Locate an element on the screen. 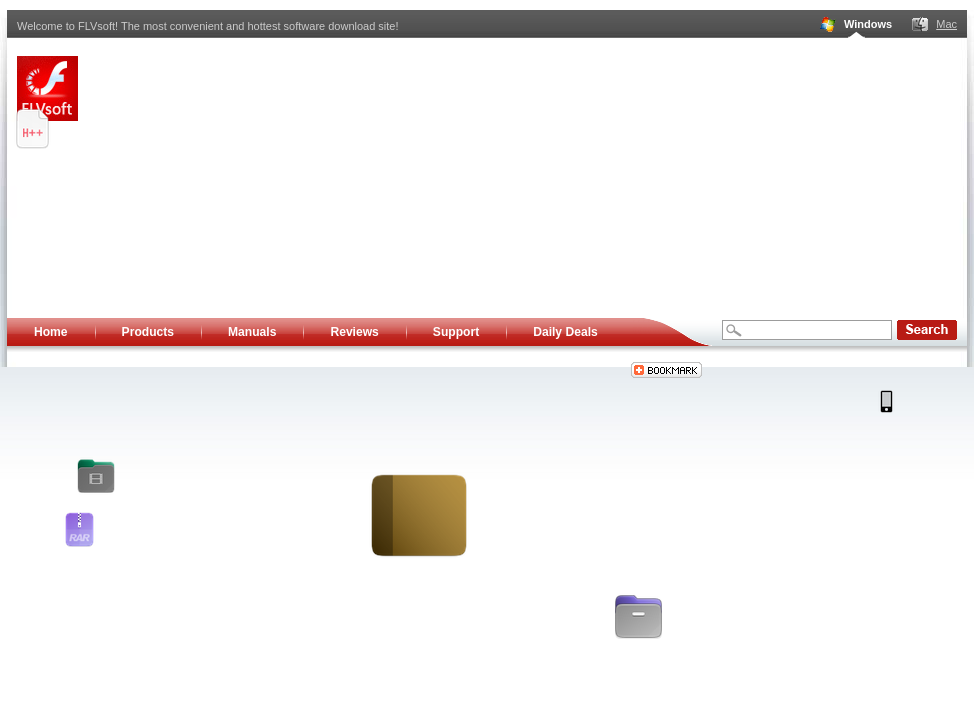  open your videos folder is located at coordinates (96, 476).